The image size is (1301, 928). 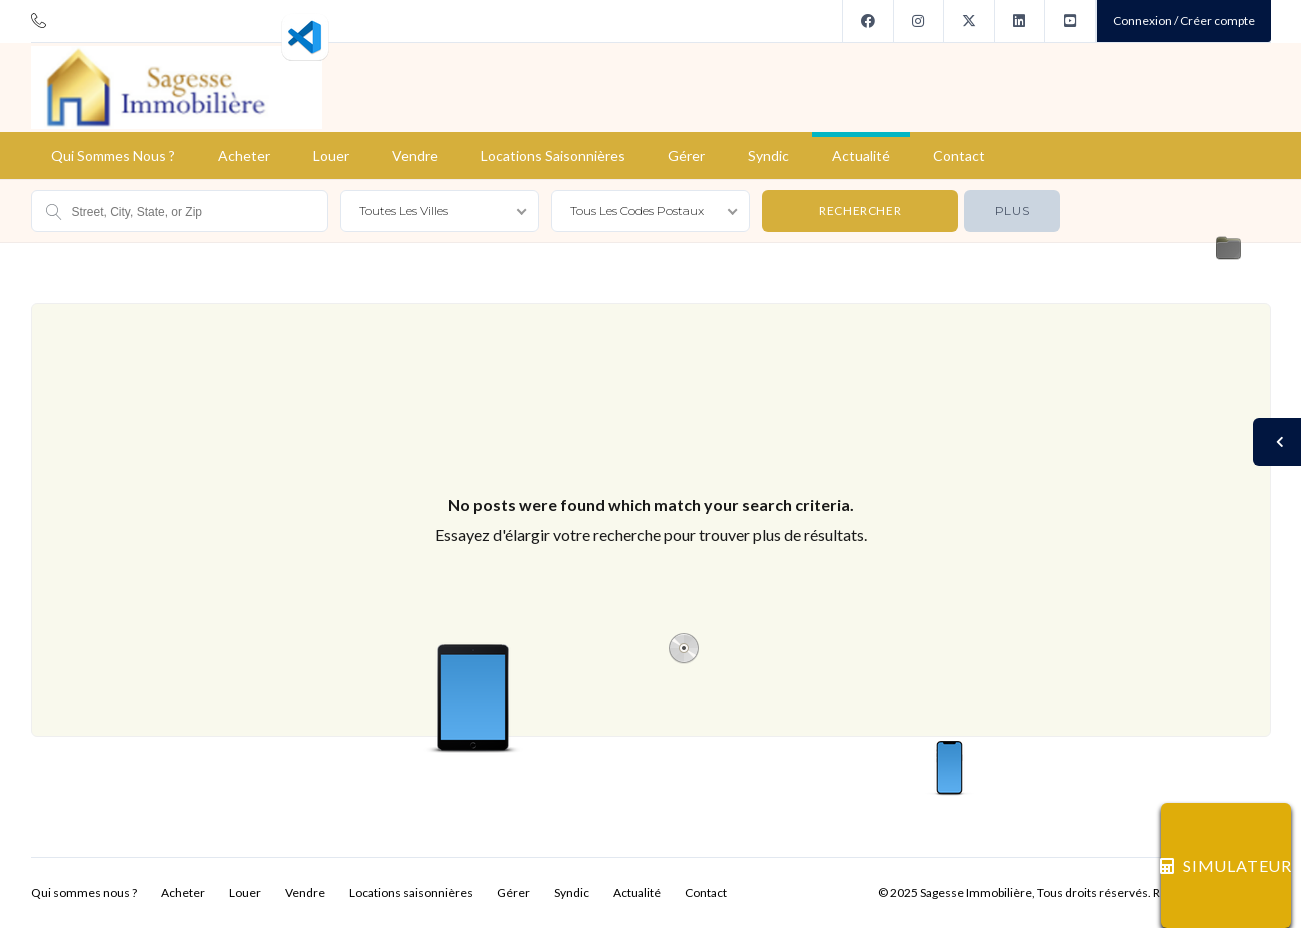 What do you see at coordinates (473, 688) in the screenshot?
I see `iPad Mini 3 device icon in system settings` at bounding box center [473, 688].